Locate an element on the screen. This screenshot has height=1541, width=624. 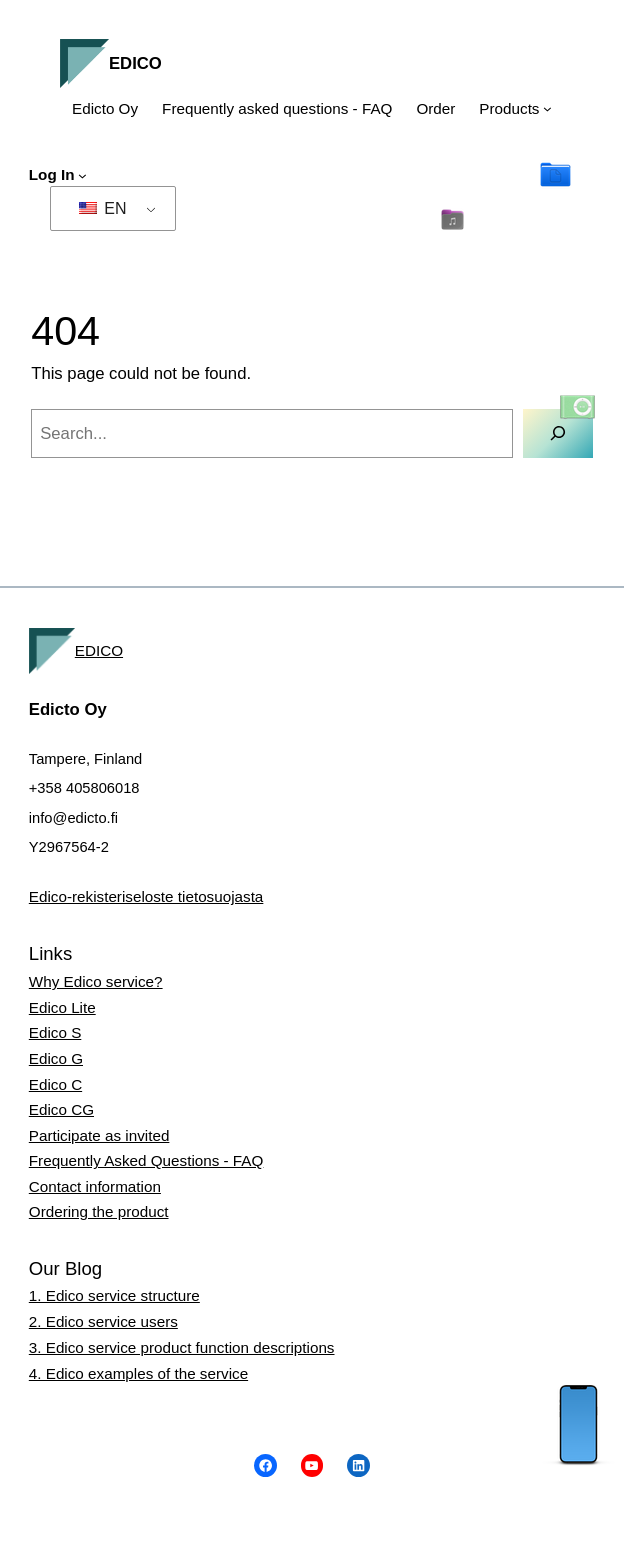
open your music folder is located at coordinates (452, 219).